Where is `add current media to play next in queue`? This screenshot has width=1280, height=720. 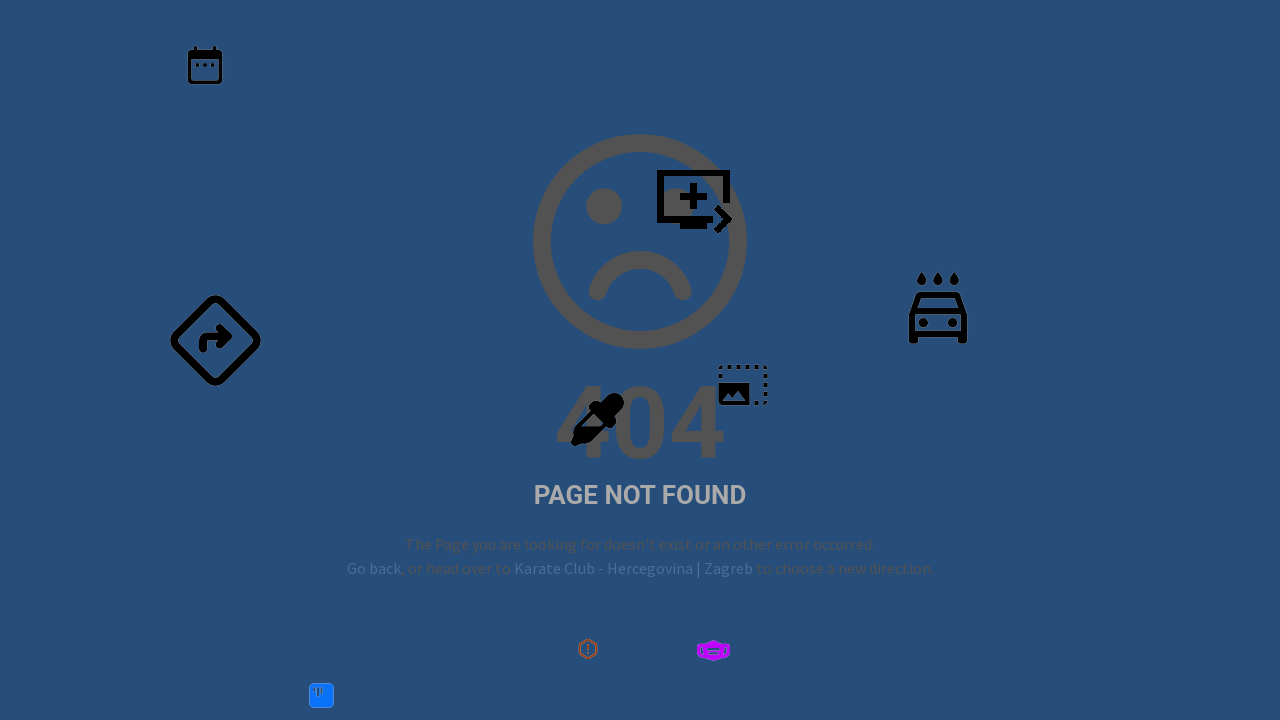
add current media to play next in queue is located at coordinates (693, 199).